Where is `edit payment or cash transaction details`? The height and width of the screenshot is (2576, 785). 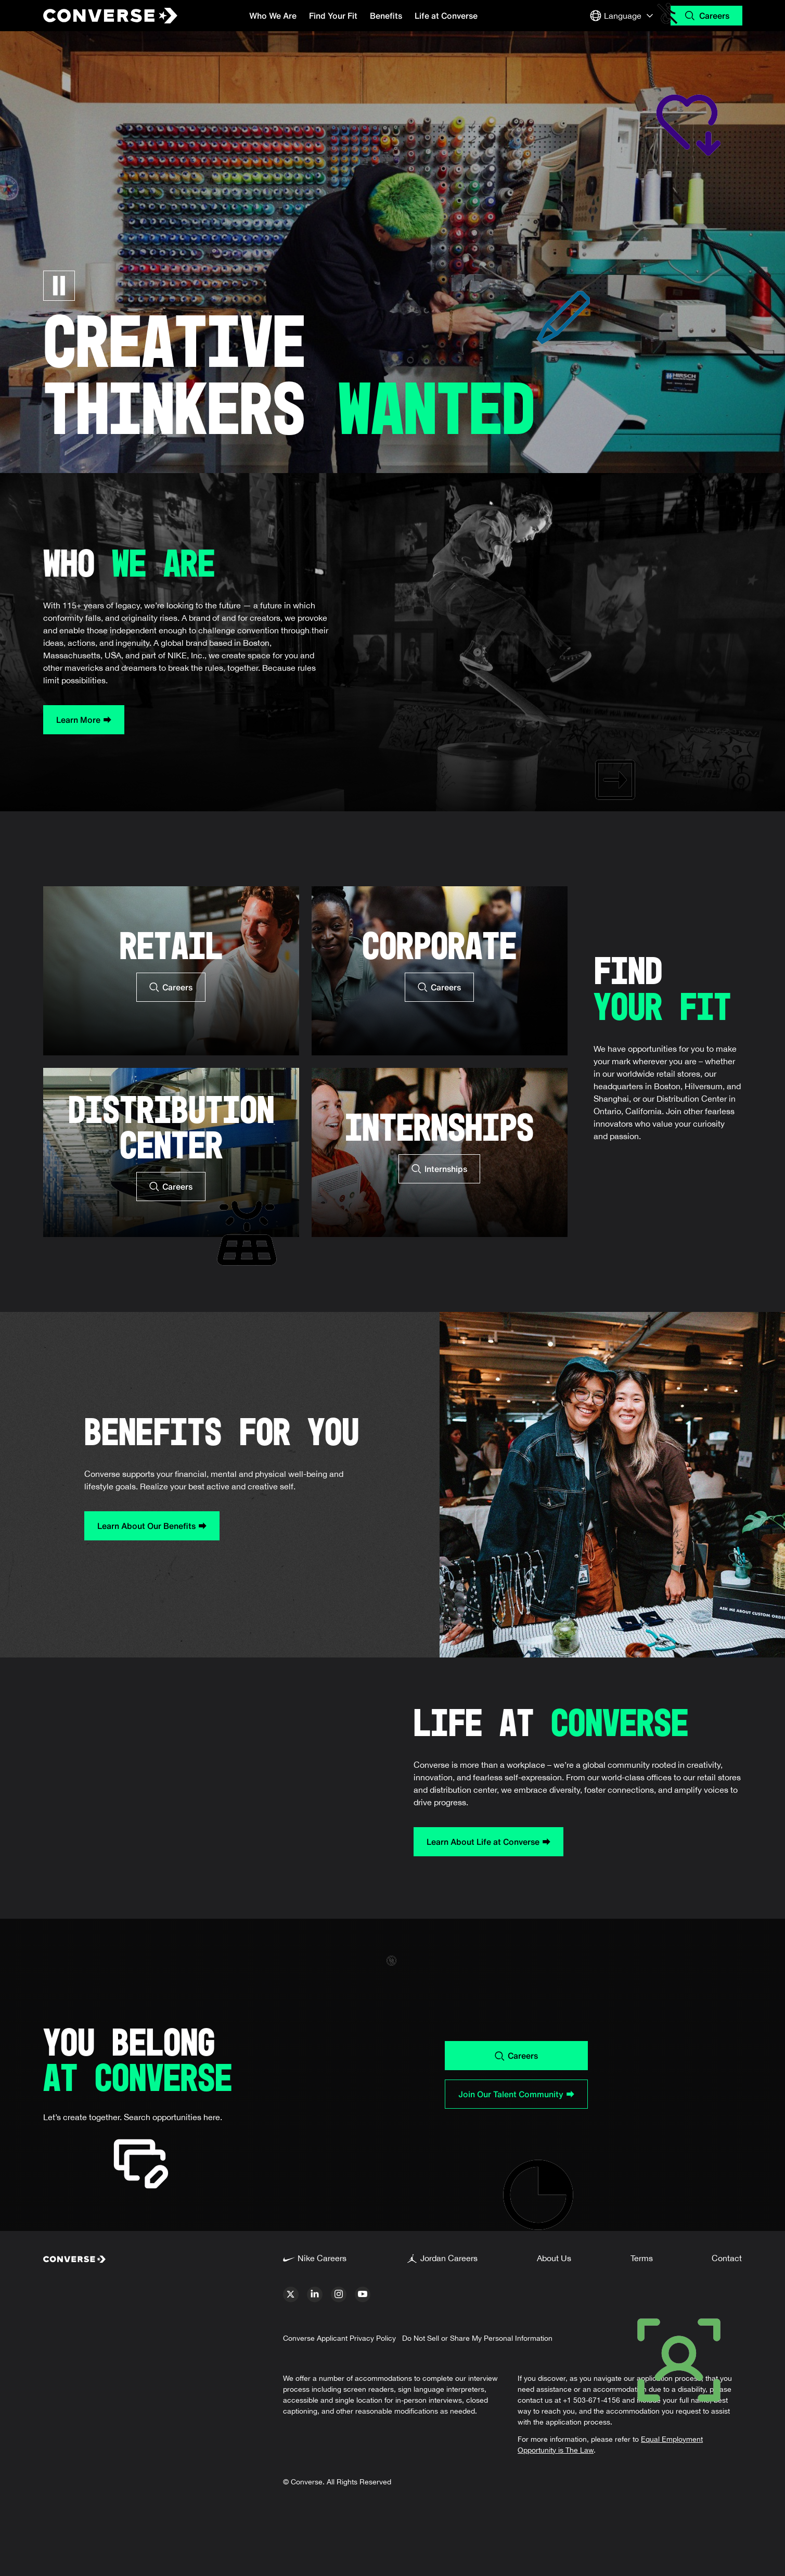 edit payment or cash transaction details is located at coordinates (139, 2160).